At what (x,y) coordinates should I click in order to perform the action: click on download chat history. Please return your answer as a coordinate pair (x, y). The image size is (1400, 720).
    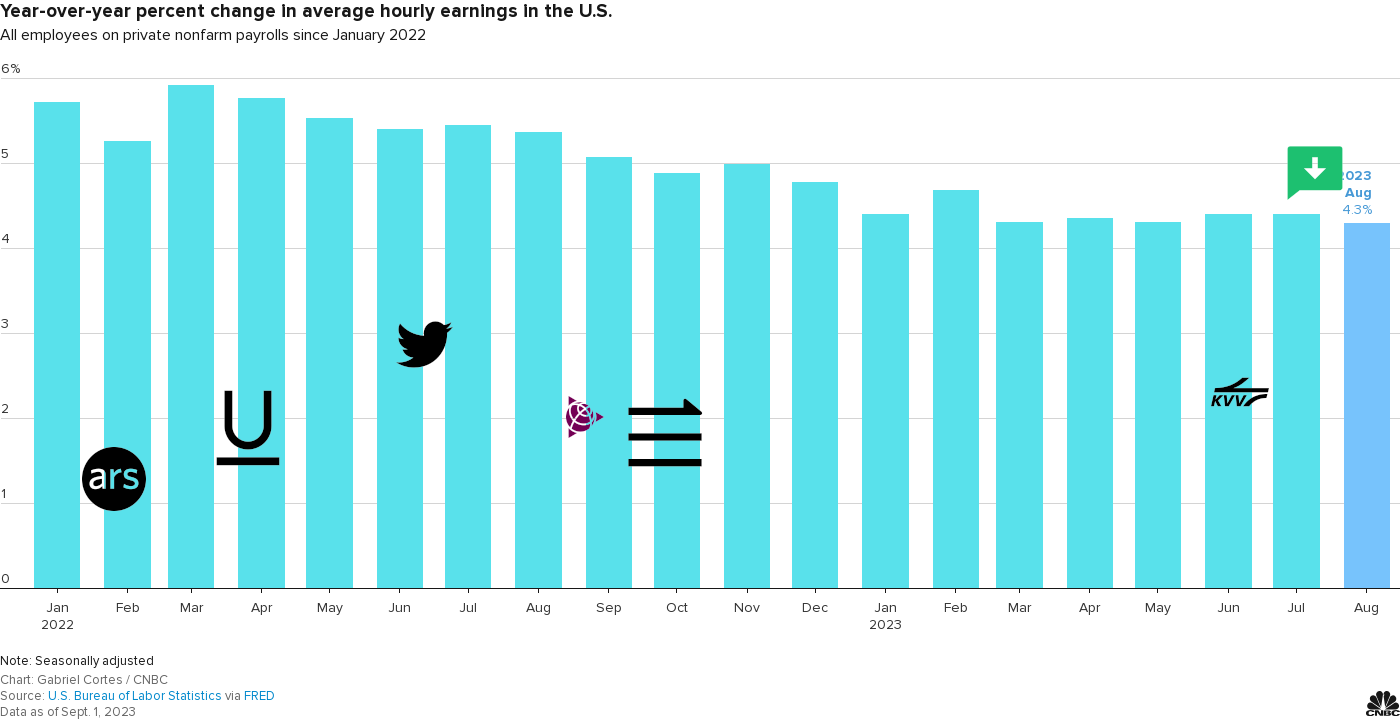
    Looking at the image, I should click on (1315, 171).